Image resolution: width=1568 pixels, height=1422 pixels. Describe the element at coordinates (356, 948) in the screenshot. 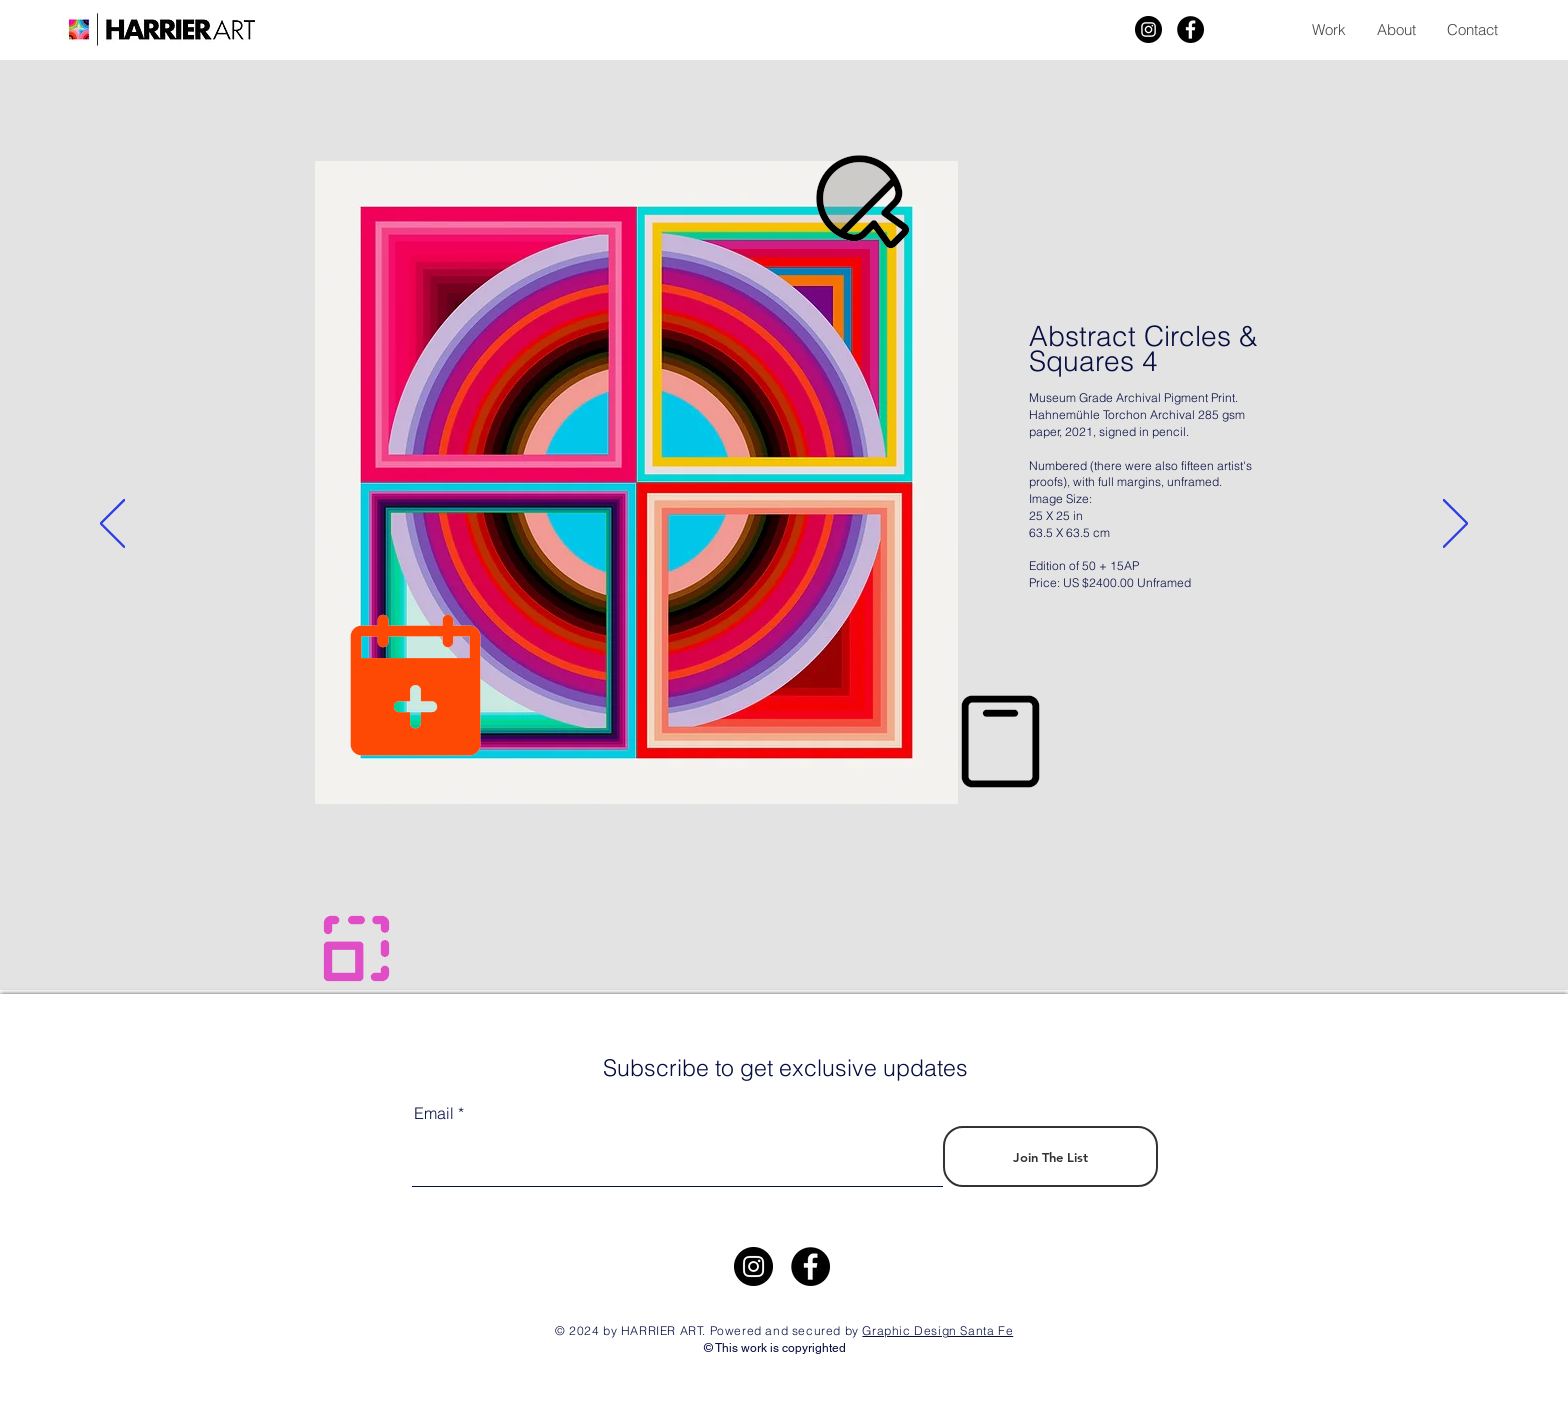

I see `resize an element or window` at that location.